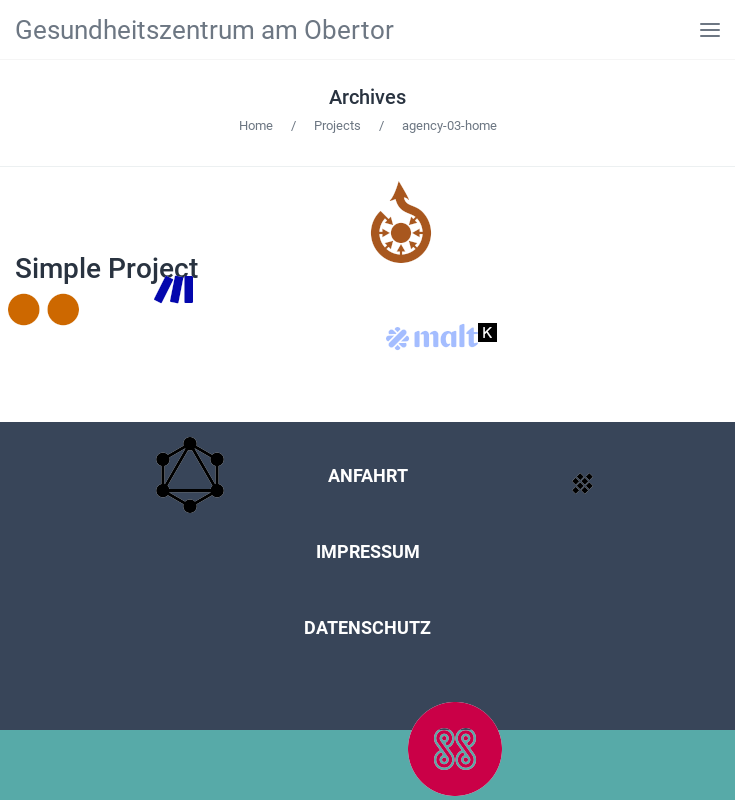  I want to click on graphql api or technology indicator, so click(190, 475).